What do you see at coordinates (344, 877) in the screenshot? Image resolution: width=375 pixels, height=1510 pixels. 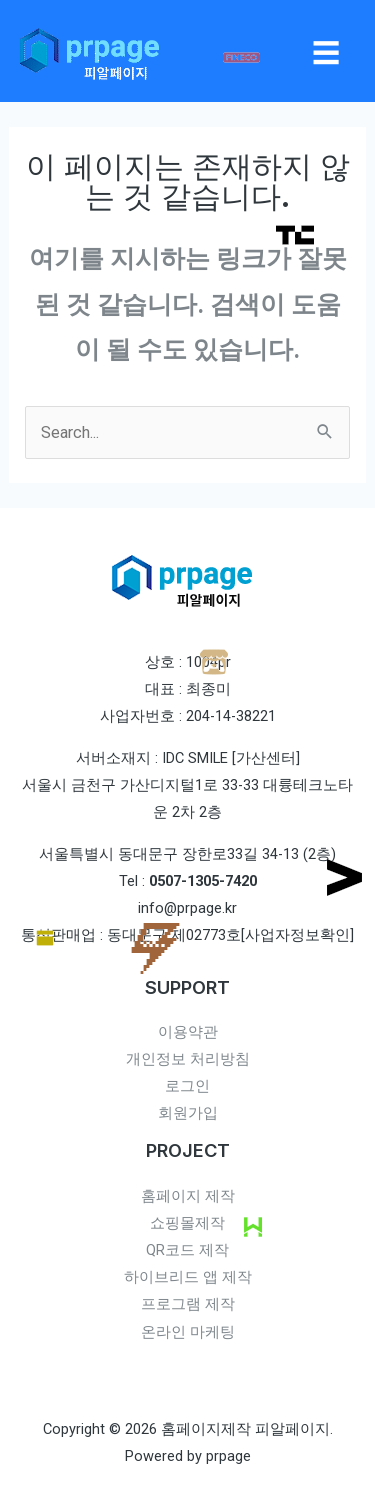 I see `accenture company logo` at bounding box center [344, 877].